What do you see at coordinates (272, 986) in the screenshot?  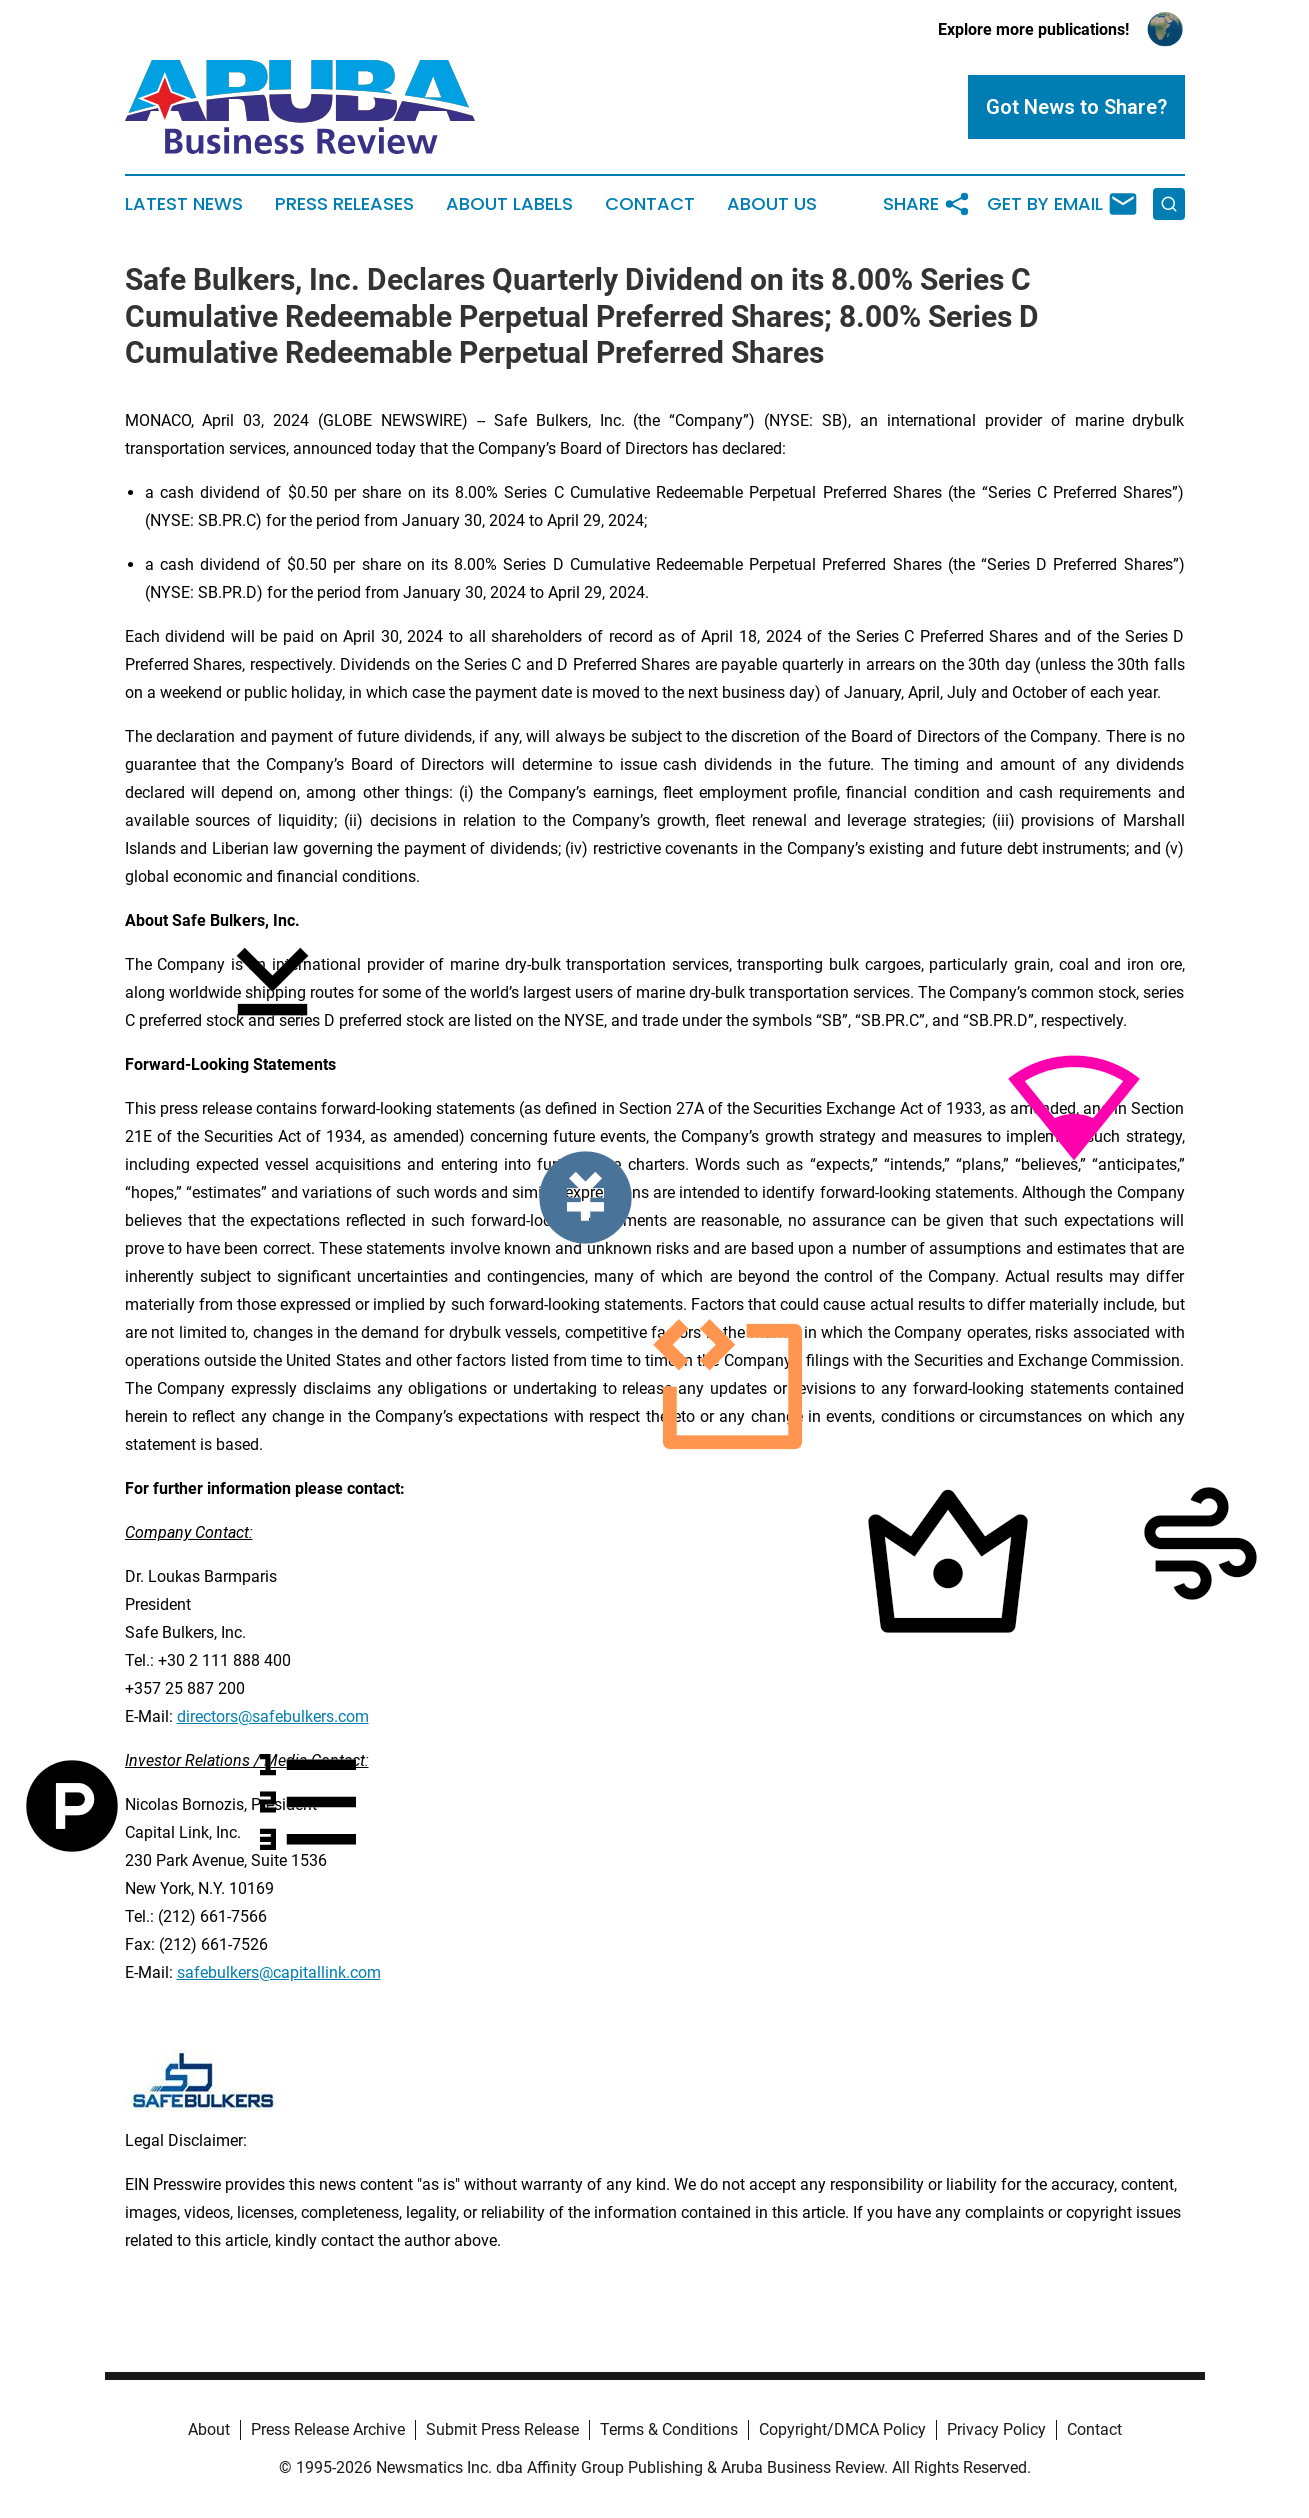 I see `skip to bottom of page or list` at bounding box center [272, 986].